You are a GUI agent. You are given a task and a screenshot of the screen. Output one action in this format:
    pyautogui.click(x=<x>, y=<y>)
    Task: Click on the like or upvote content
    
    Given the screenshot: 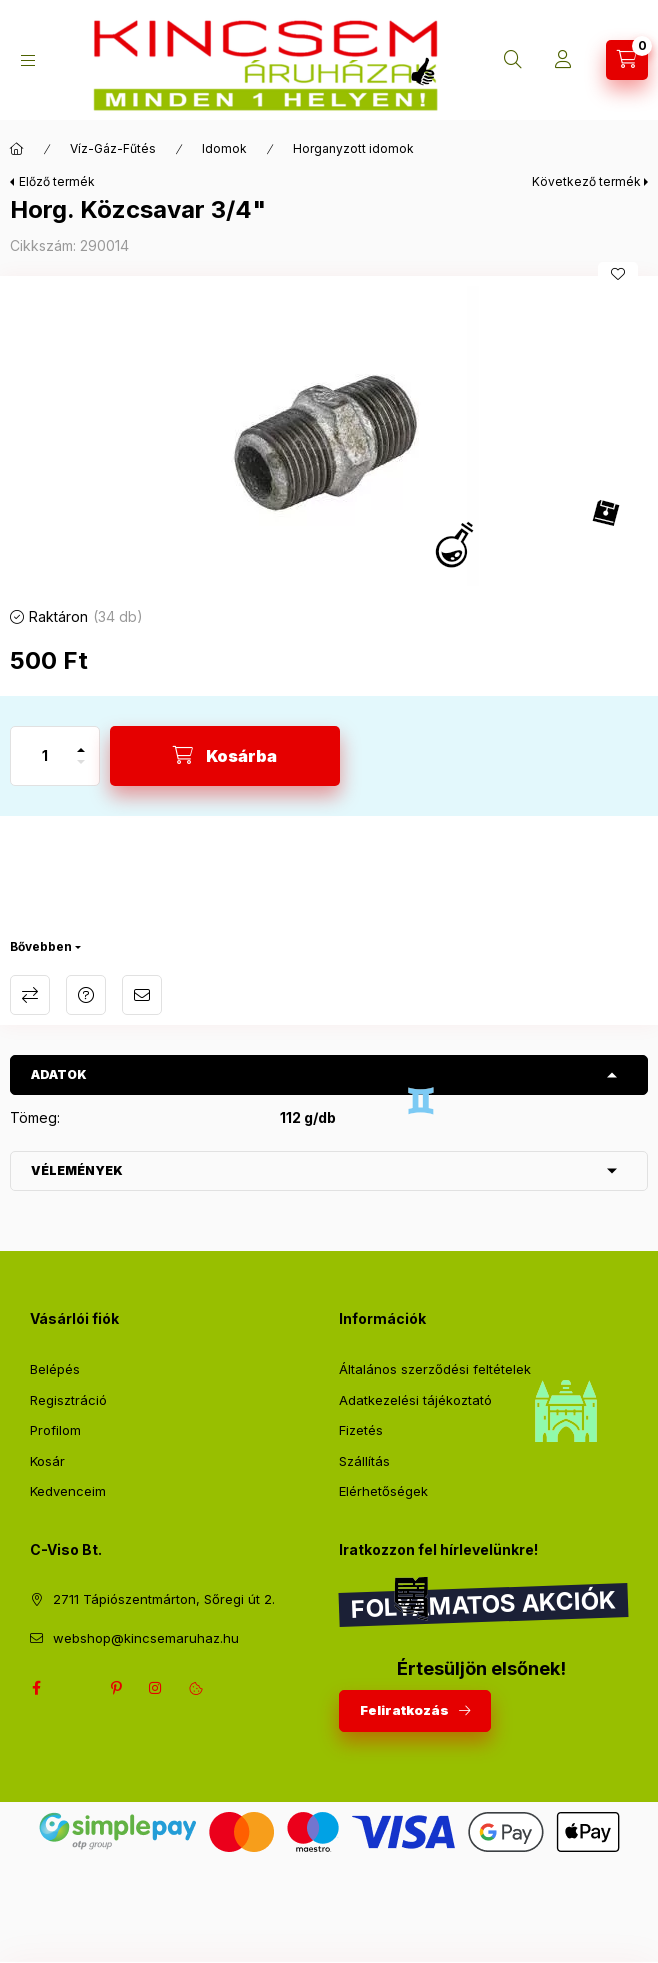 What is the action you would take?
    pyautogui.click(x=423, y=71)
    